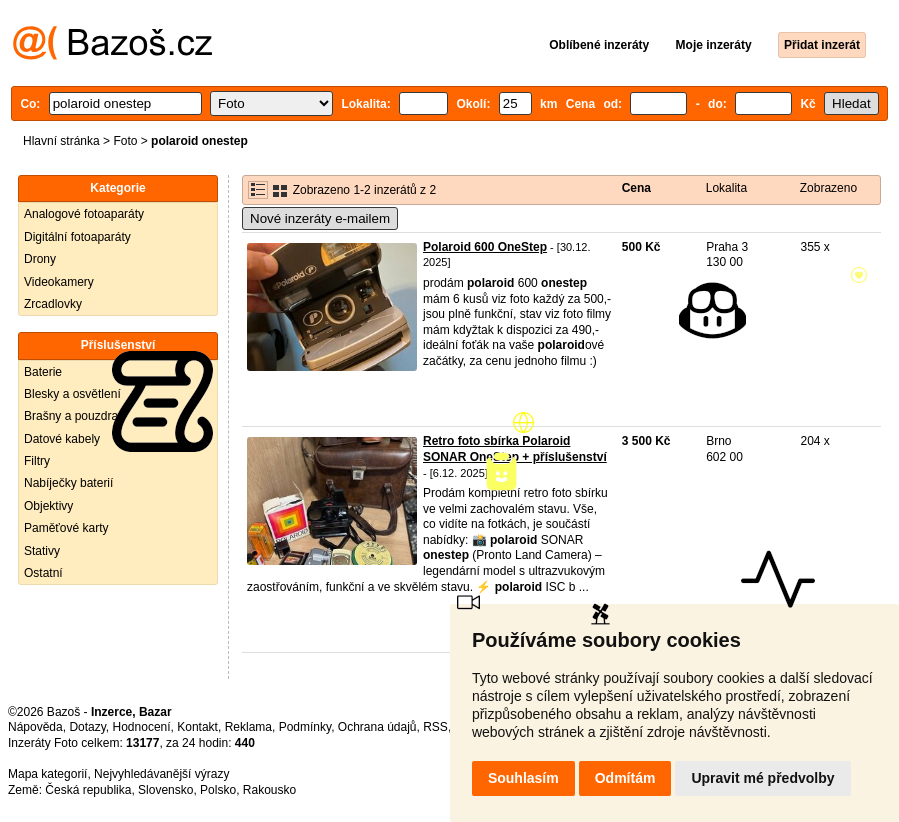  What do you see at coordinates (778, 580) in the screenshot?
I see `view repository activity and insights` at bounding box center [778, 580].